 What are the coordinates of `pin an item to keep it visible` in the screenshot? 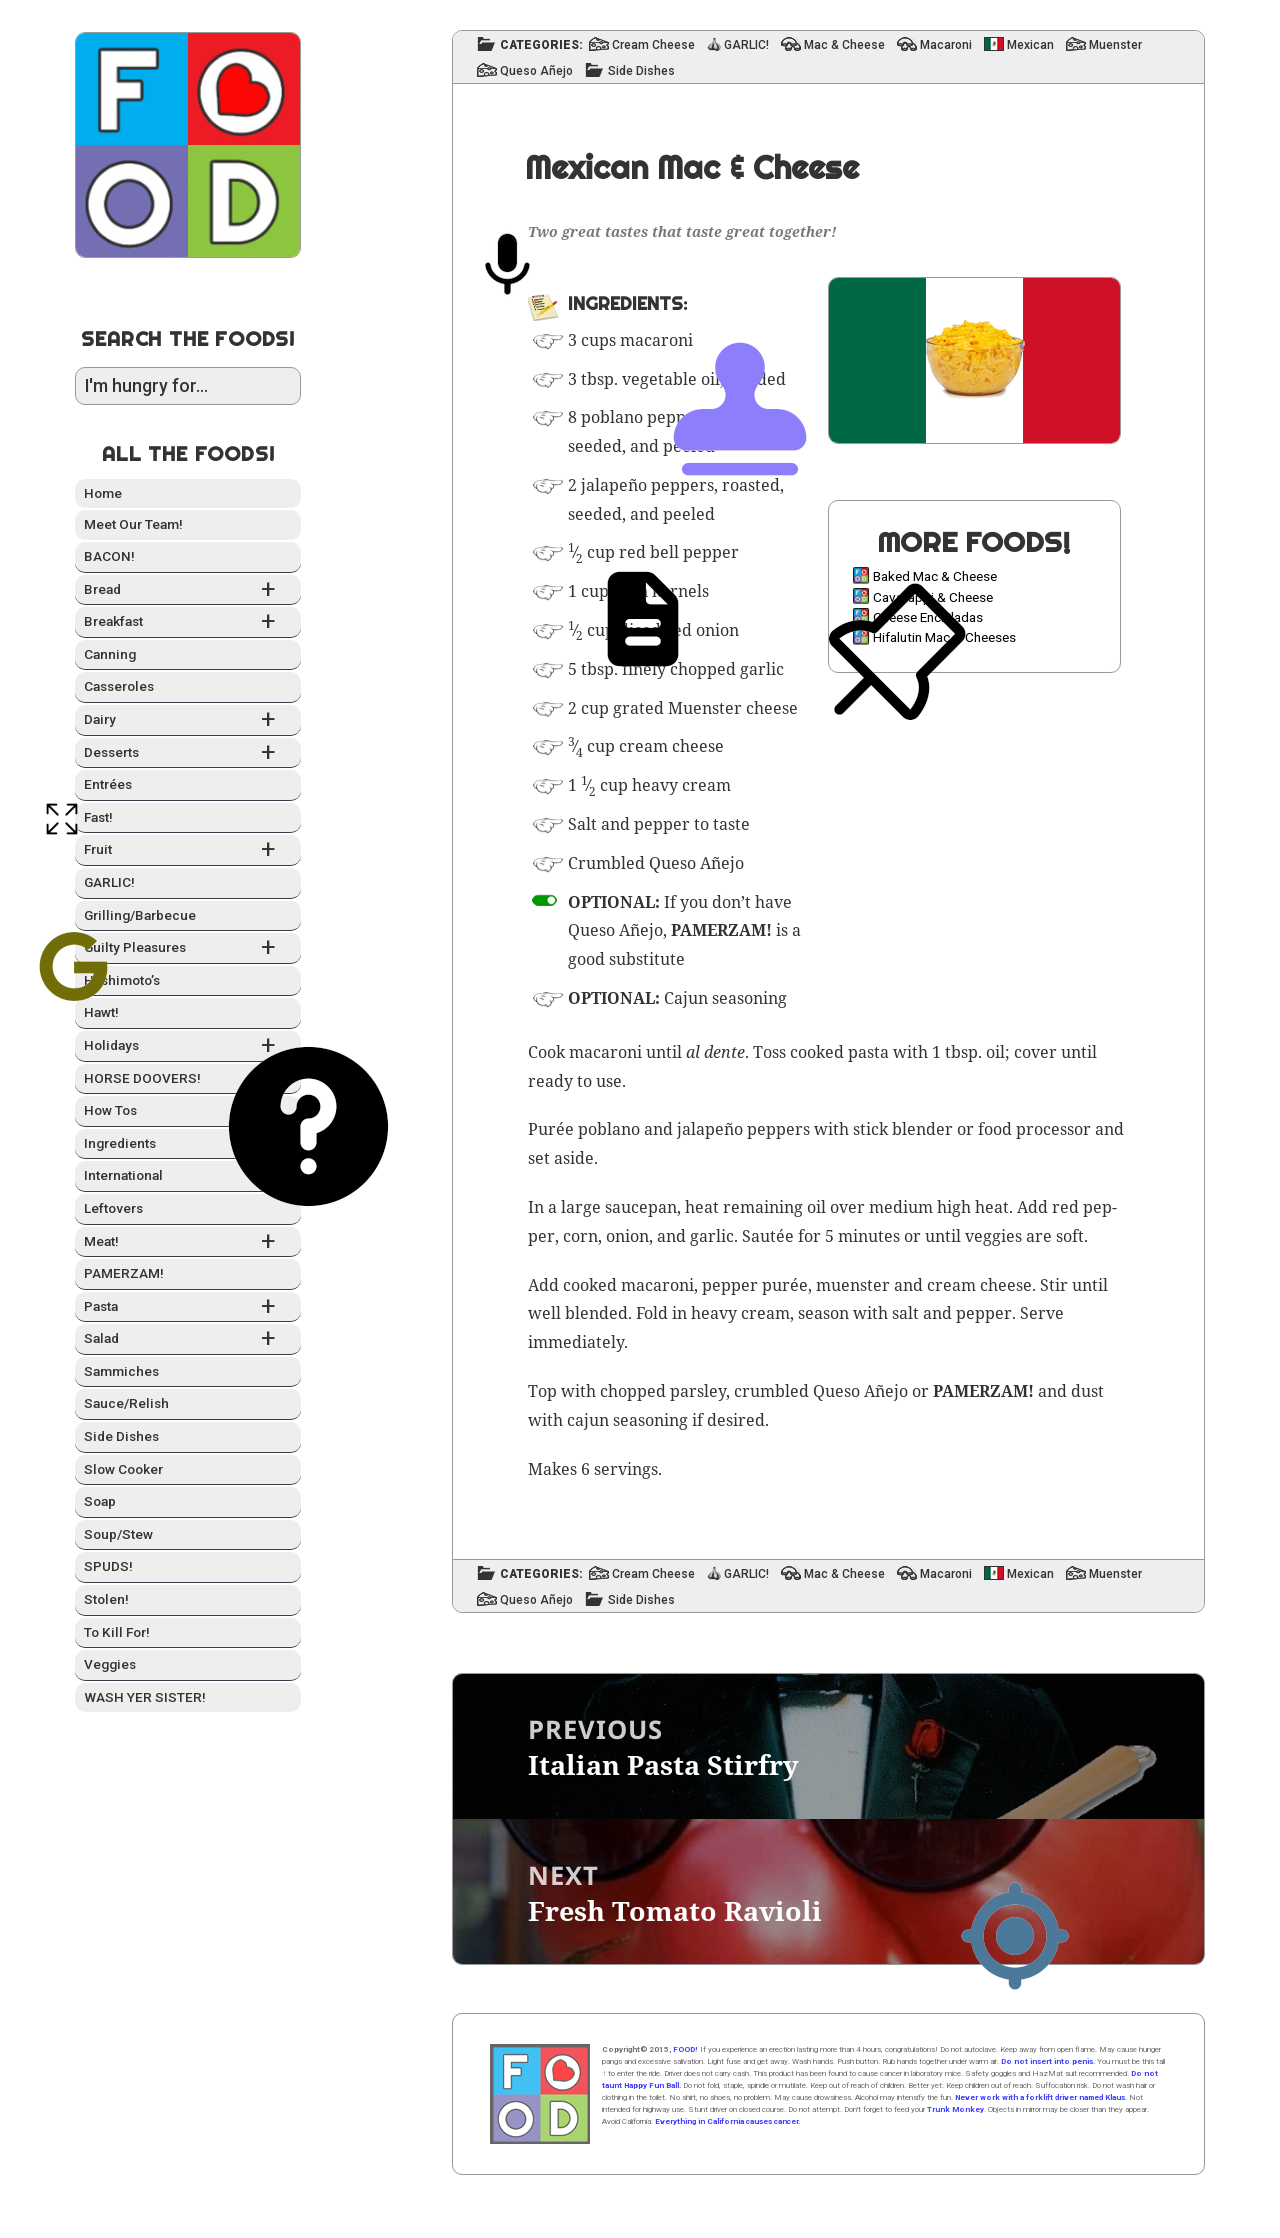 It's located at (892, 657).